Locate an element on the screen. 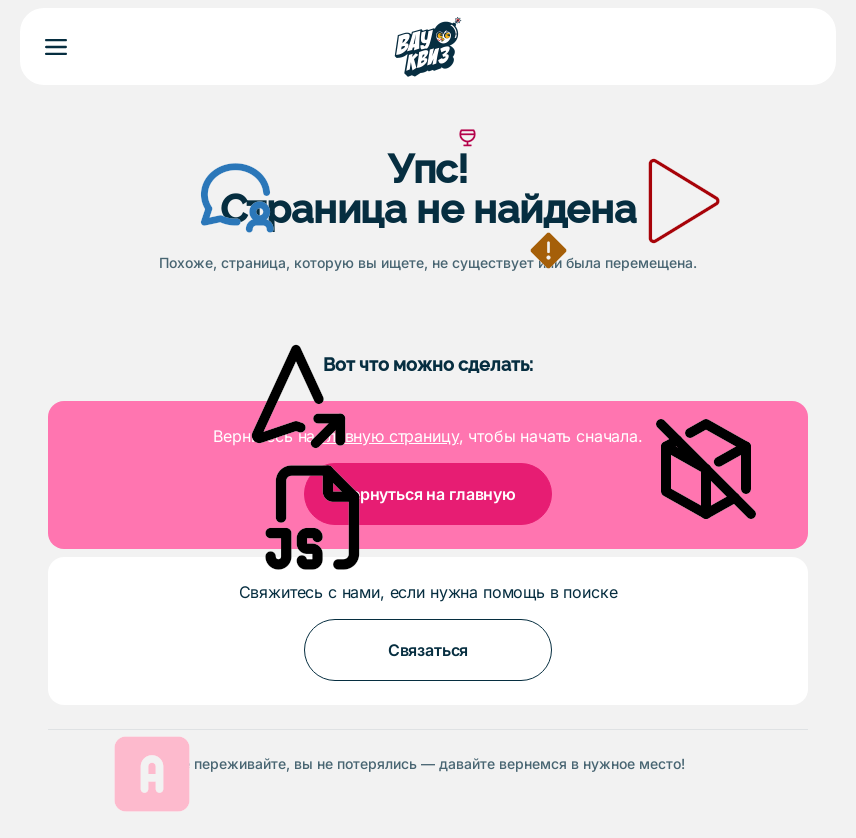 This screenshot has height=838, width=856. indicates a JavaScript file type is located at coordinates (317, 517).